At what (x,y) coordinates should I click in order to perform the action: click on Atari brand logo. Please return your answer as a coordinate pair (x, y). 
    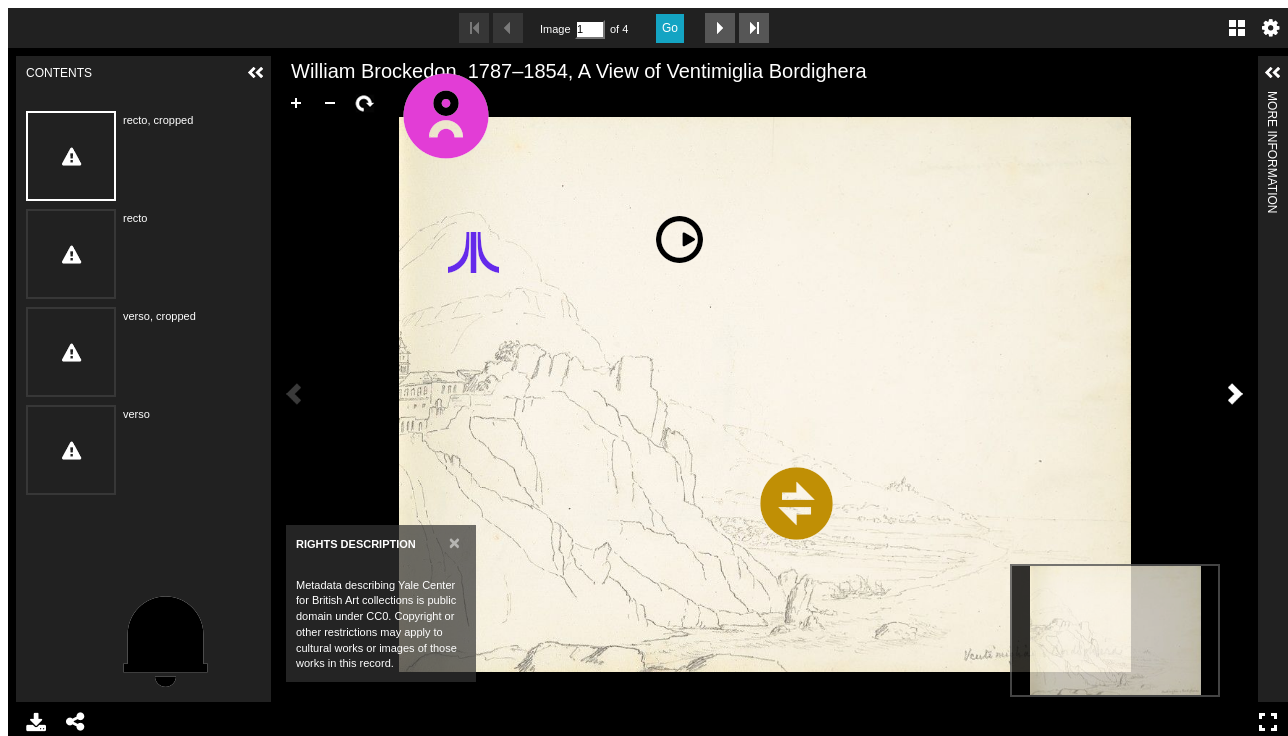
    Looking at the image, I should click on (473, 252).